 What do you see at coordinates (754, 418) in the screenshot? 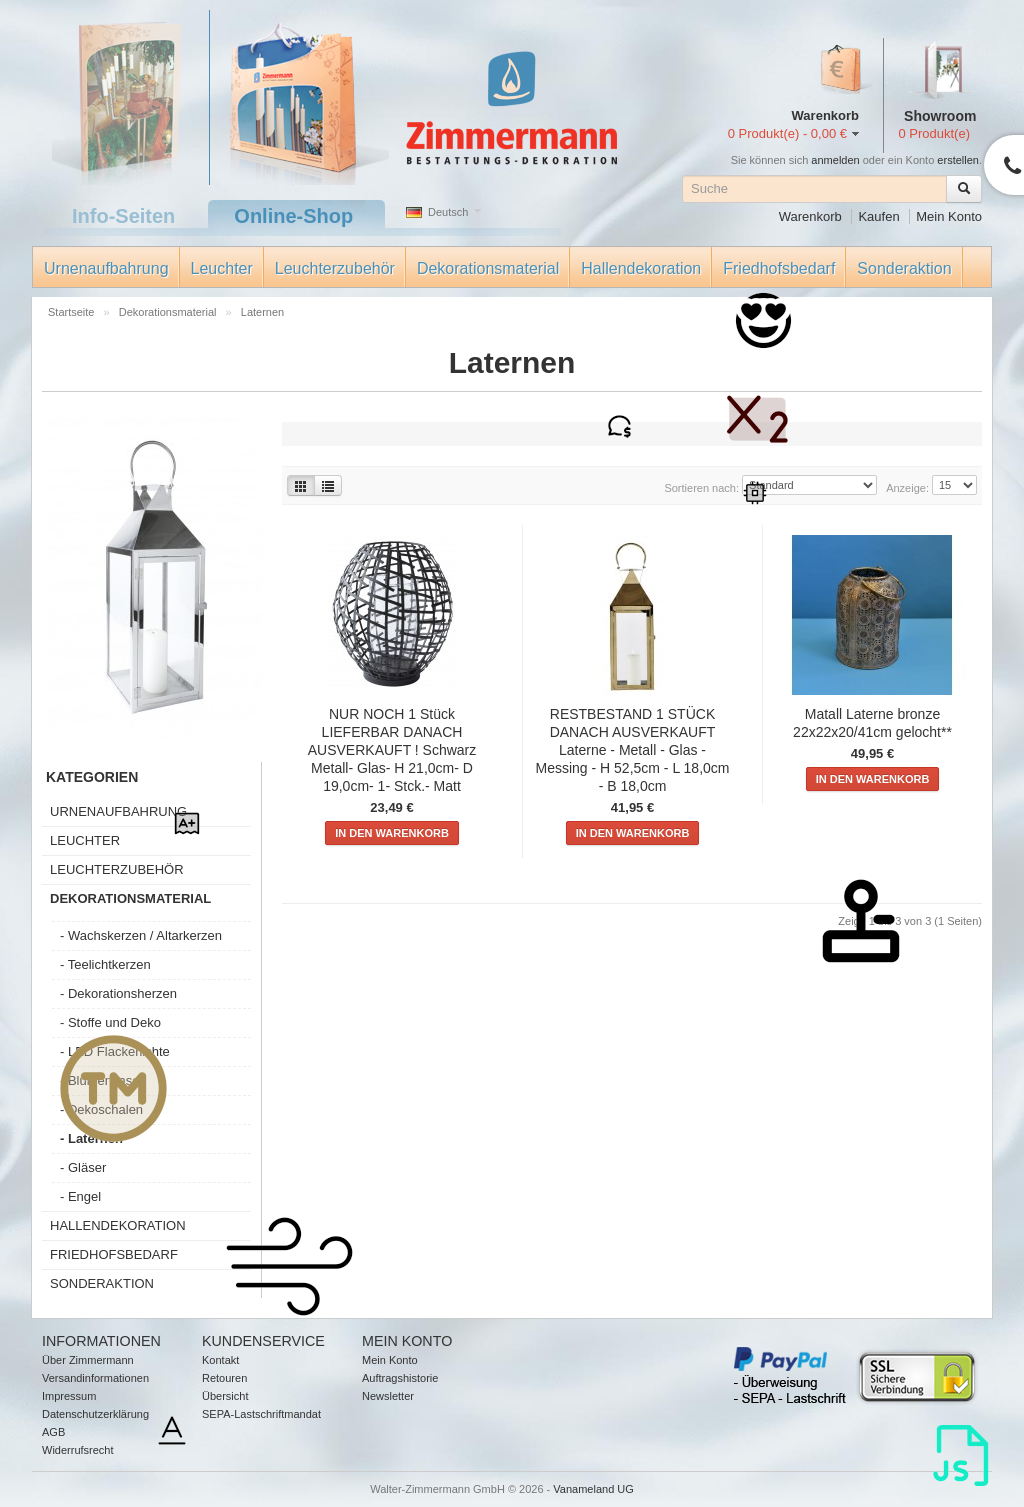
I see `apply subscript formatting to selected text` at bounding box center [754, 418].